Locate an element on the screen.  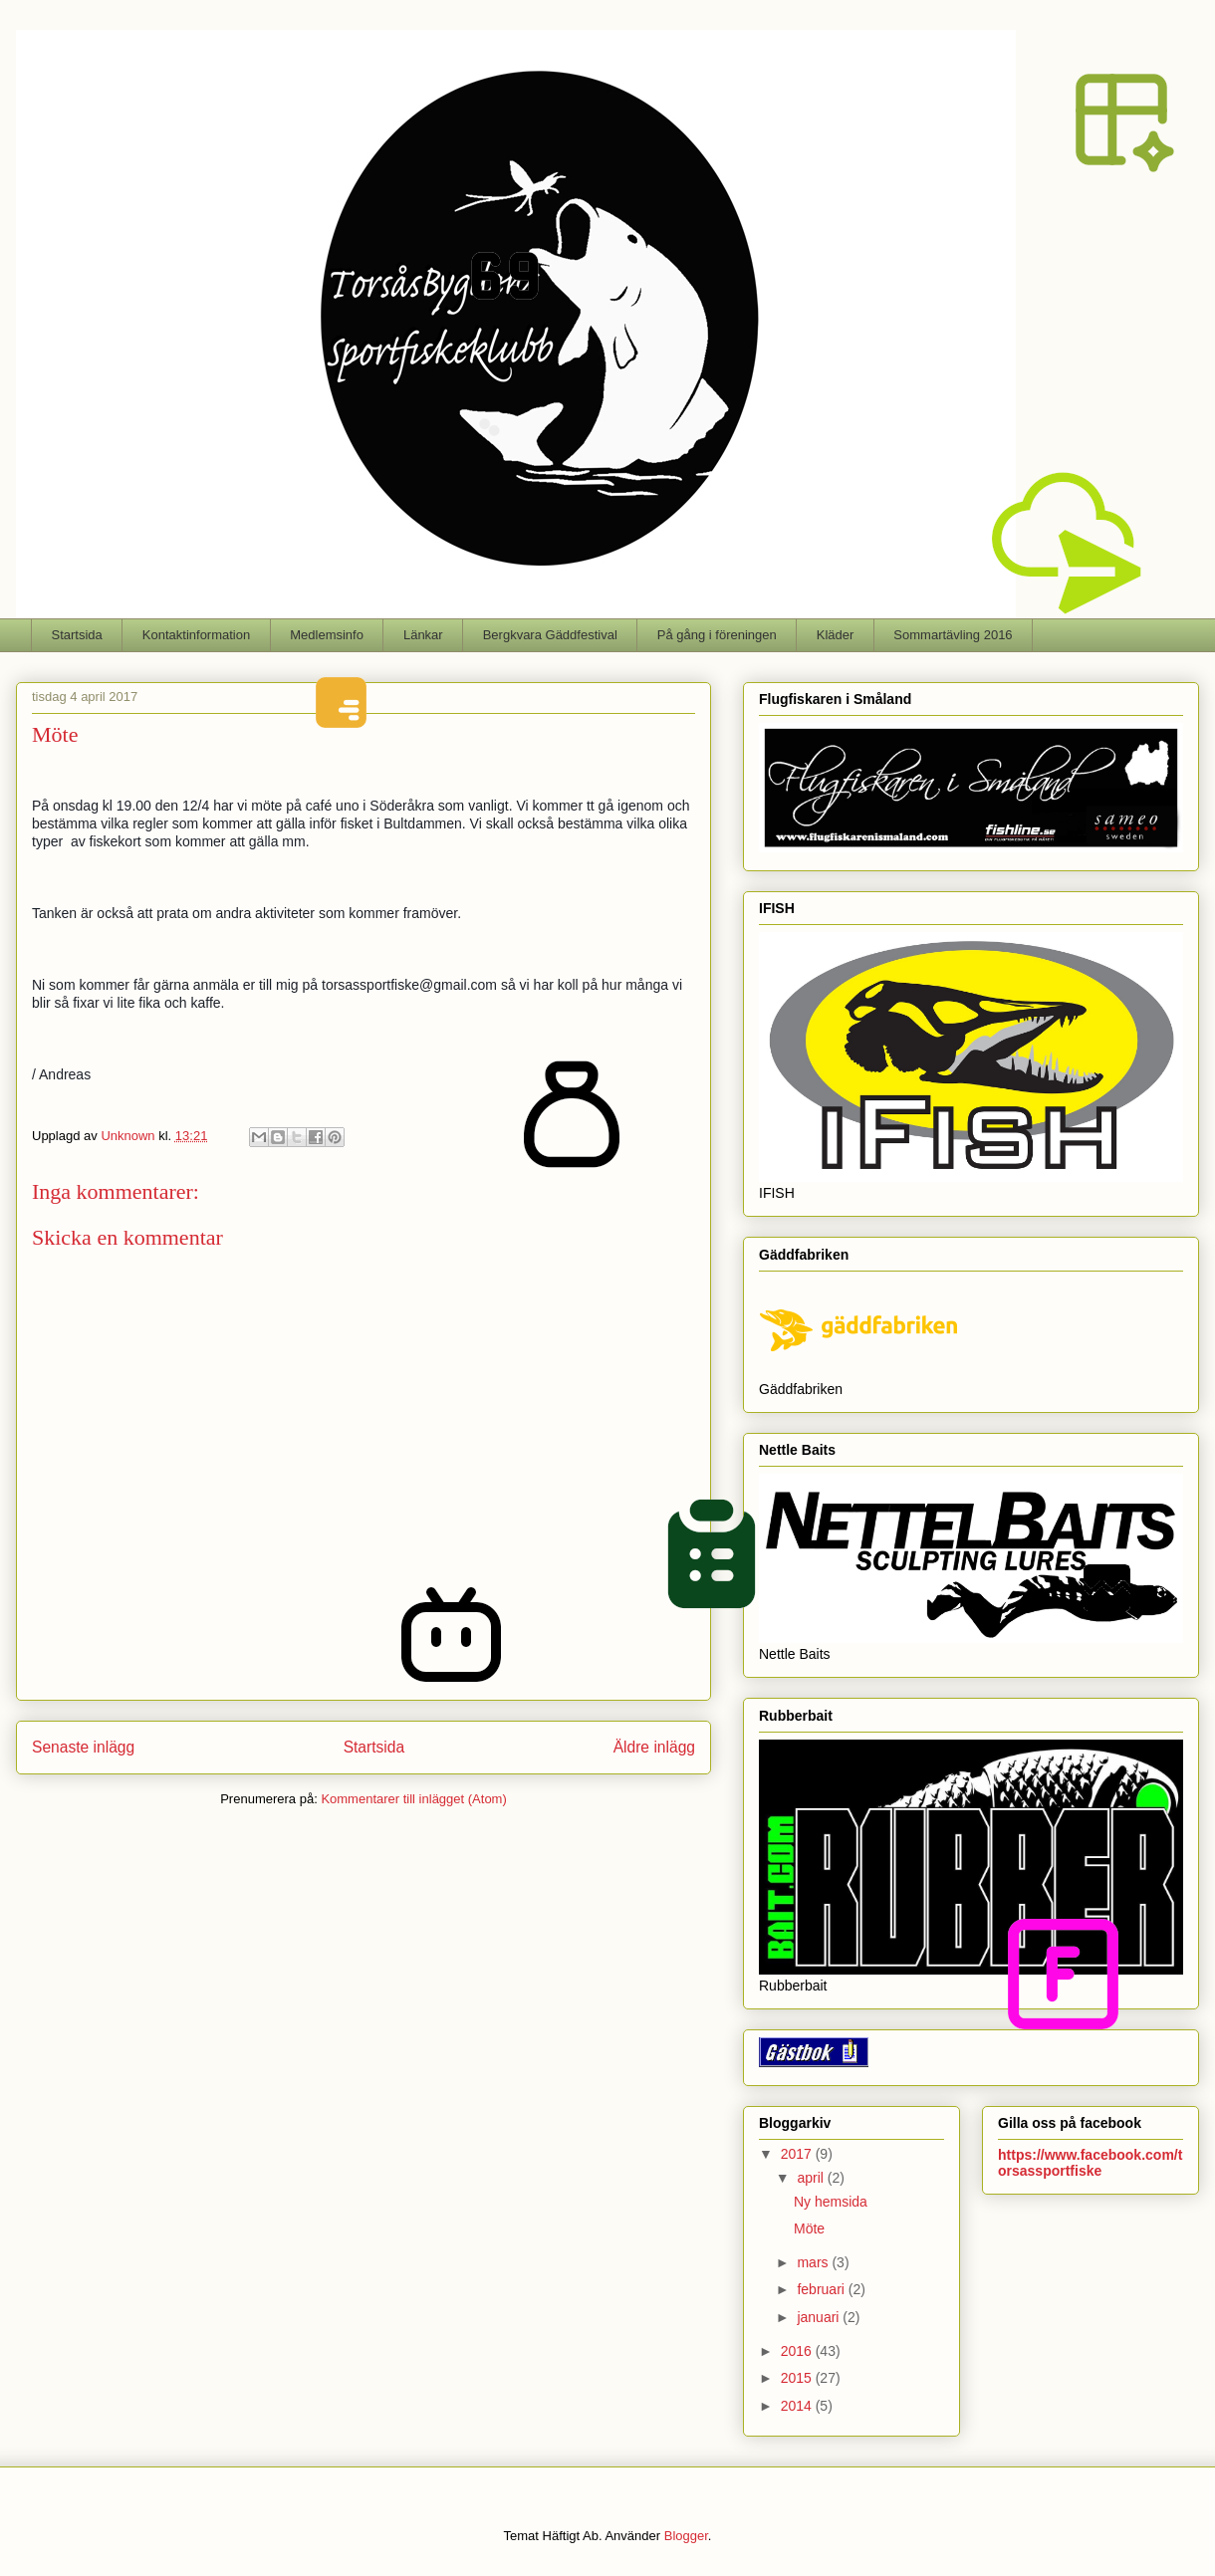
facebook app or social media shortcut is located at coordinates (1063, 1974).